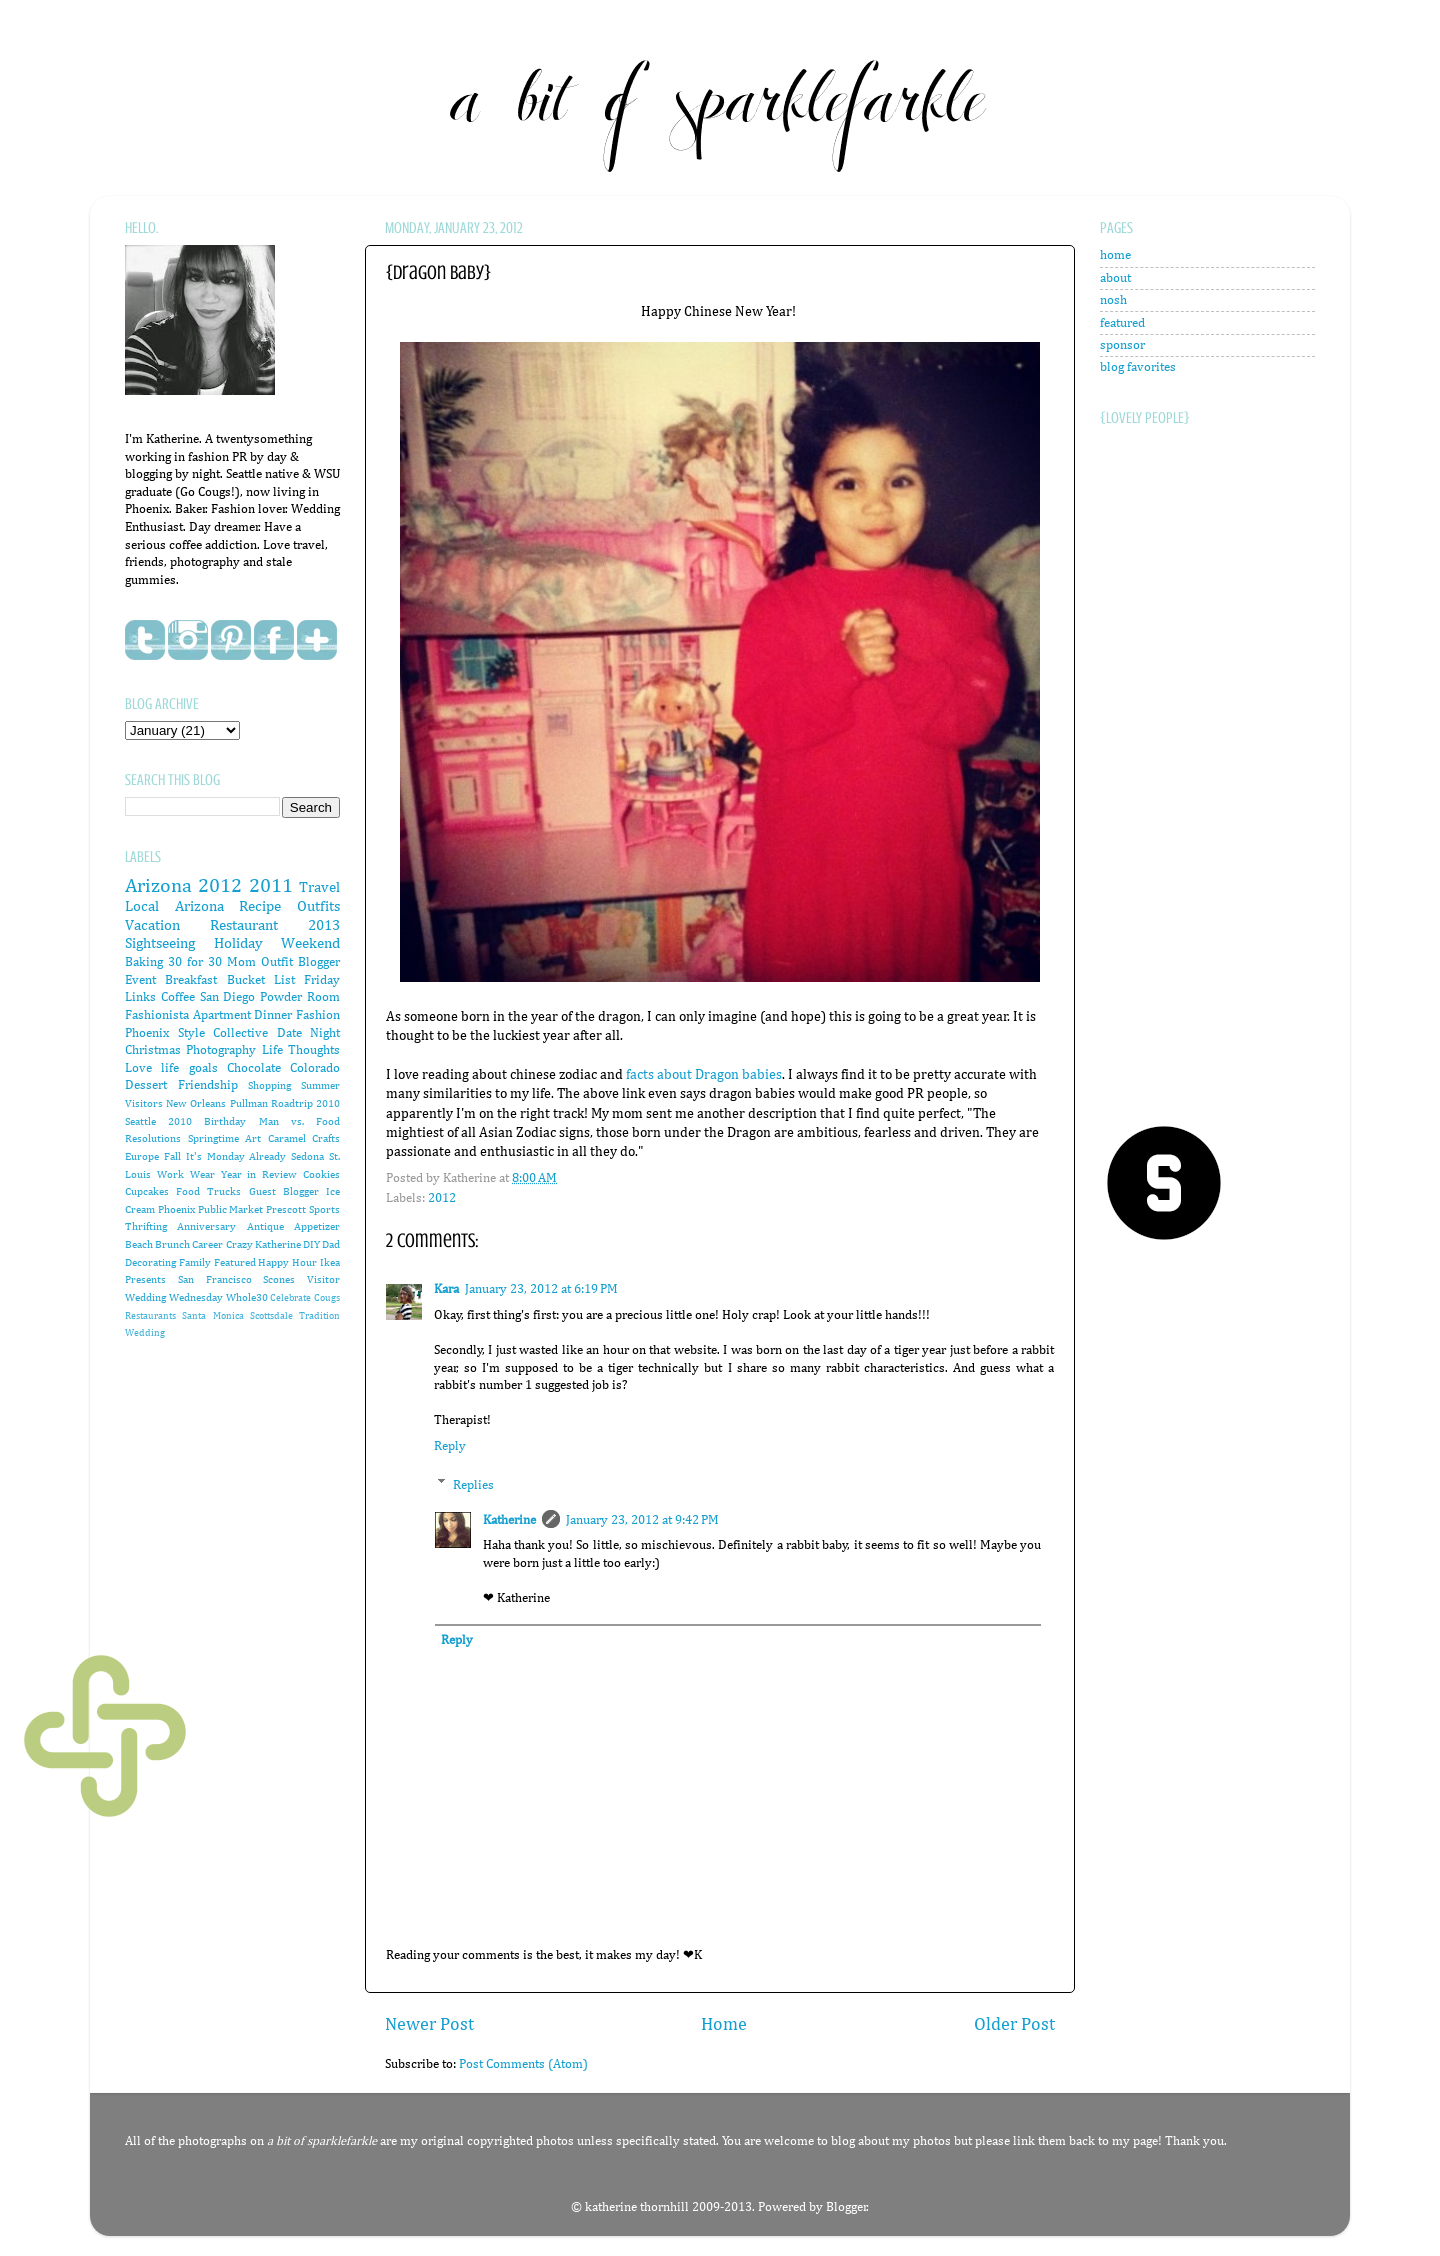 Image resolution: width=1440 pixels, height=2256 pixels. Describe the element at coordinates (1164, 1183) in the screenshot. I see `indicates a "small" size option` at that location.